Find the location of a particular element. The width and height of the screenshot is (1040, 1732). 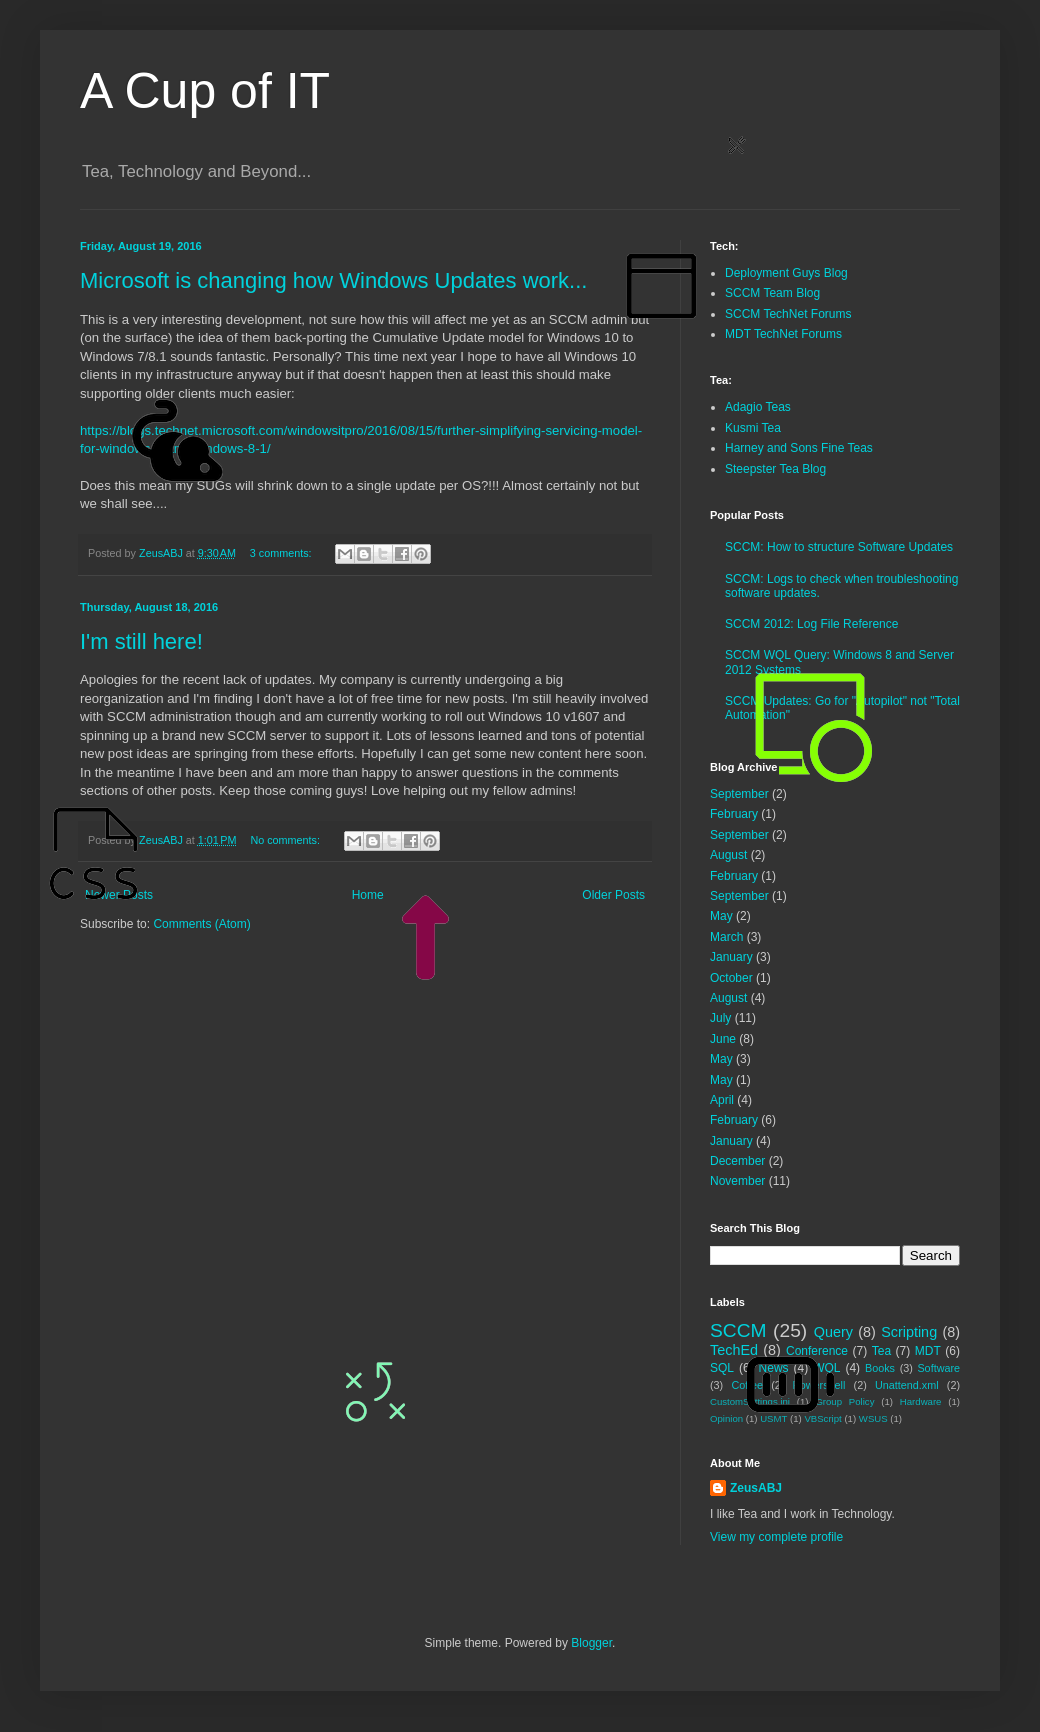

indicates device battery is fully charged is located at coordinates (790, 1384).